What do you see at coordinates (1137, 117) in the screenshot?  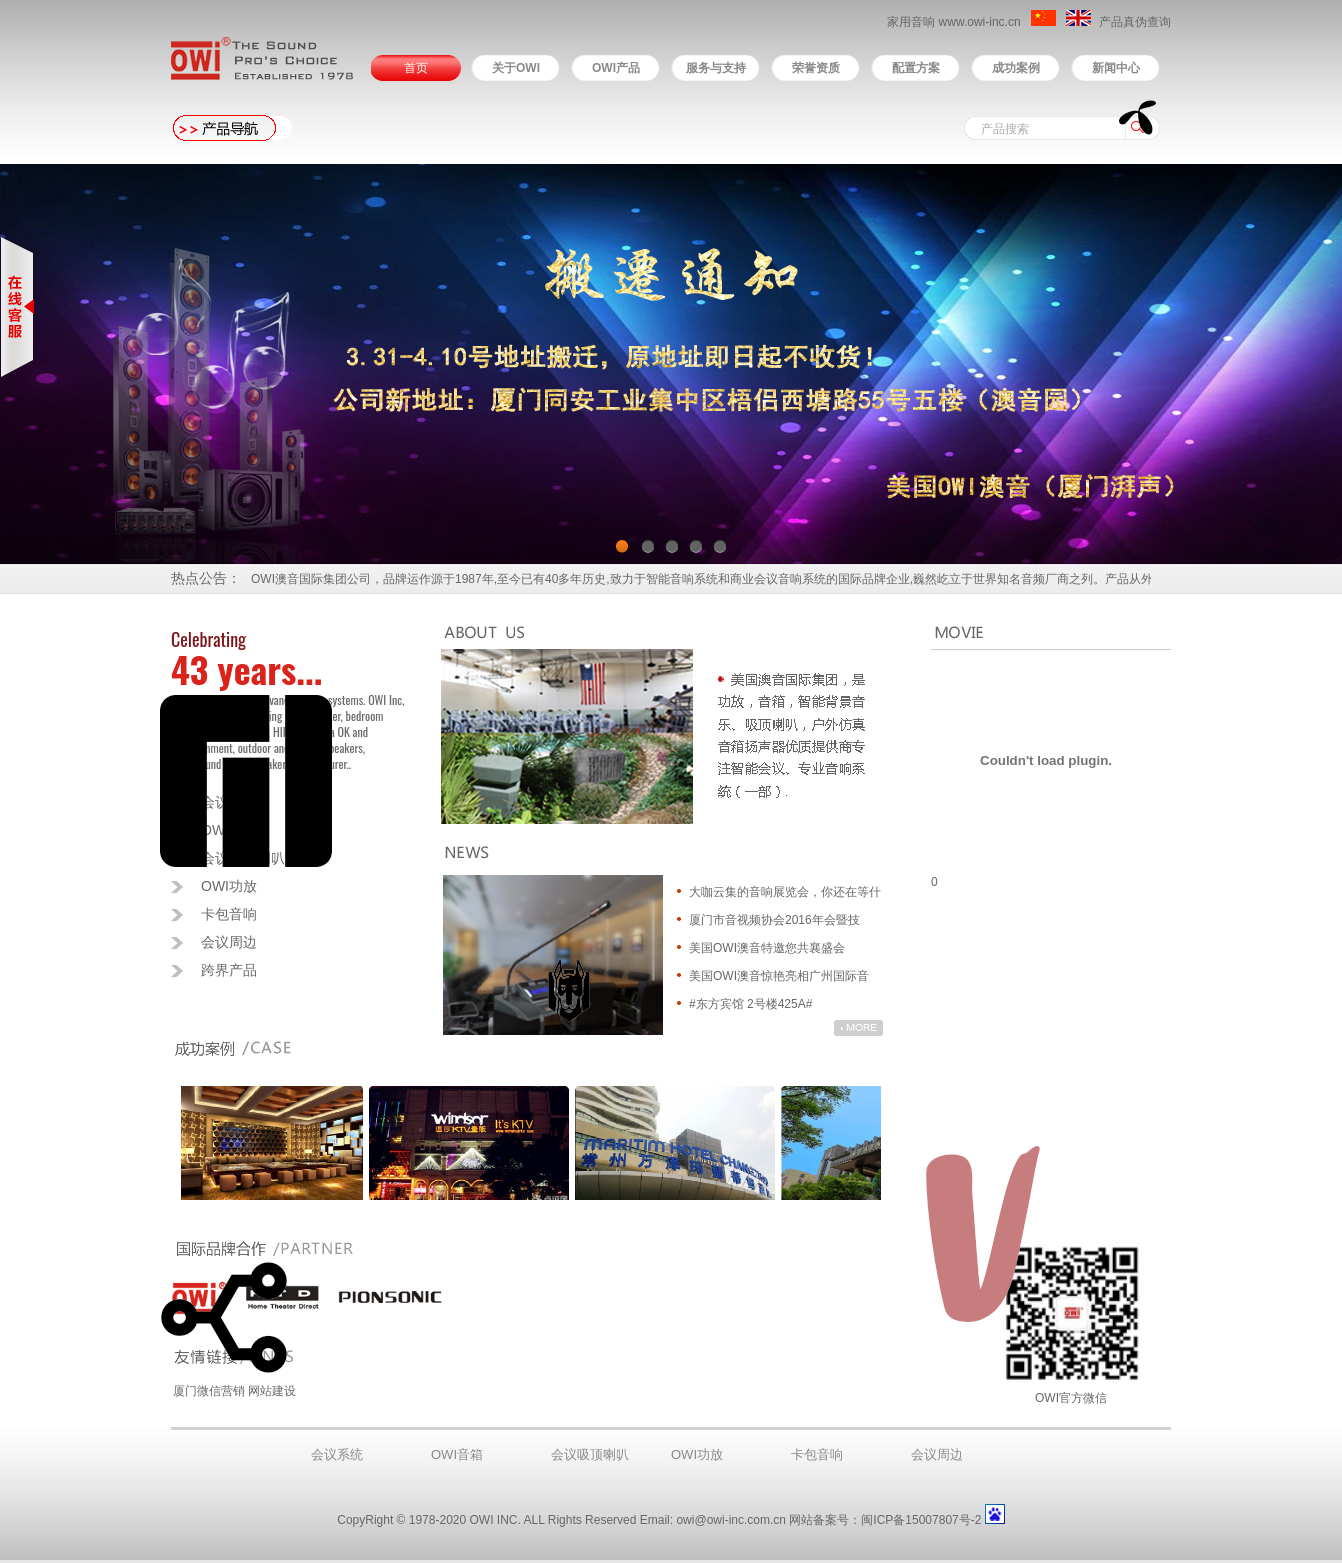 I see `telenor telecommunications company logo` at bounding box center [1137, 117].